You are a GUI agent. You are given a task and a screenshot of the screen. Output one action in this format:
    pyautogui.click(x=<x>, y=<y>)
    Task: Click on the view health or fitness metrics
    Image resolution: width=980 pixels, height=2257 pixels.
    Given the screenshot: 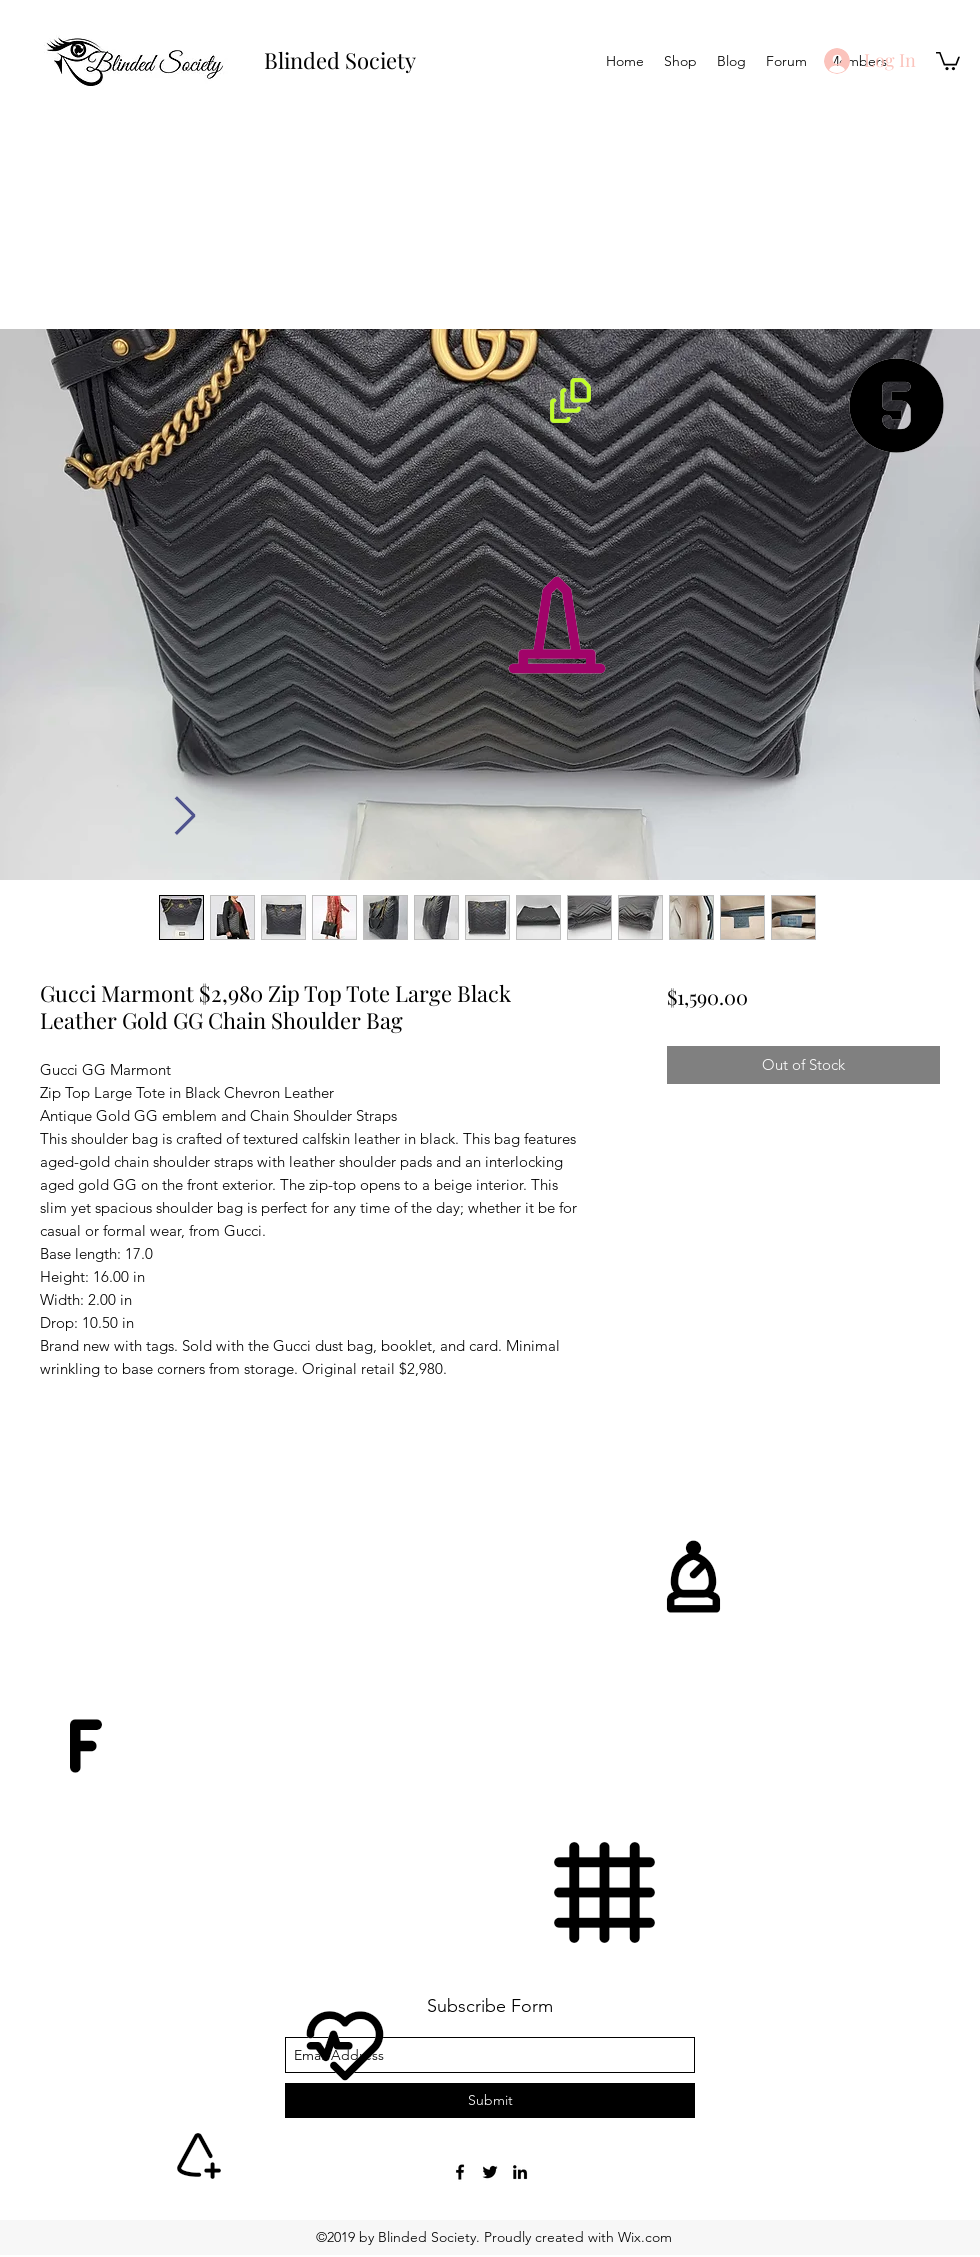 What is the action you would take?
    pyautogui.click(x=345, y=2042)
    